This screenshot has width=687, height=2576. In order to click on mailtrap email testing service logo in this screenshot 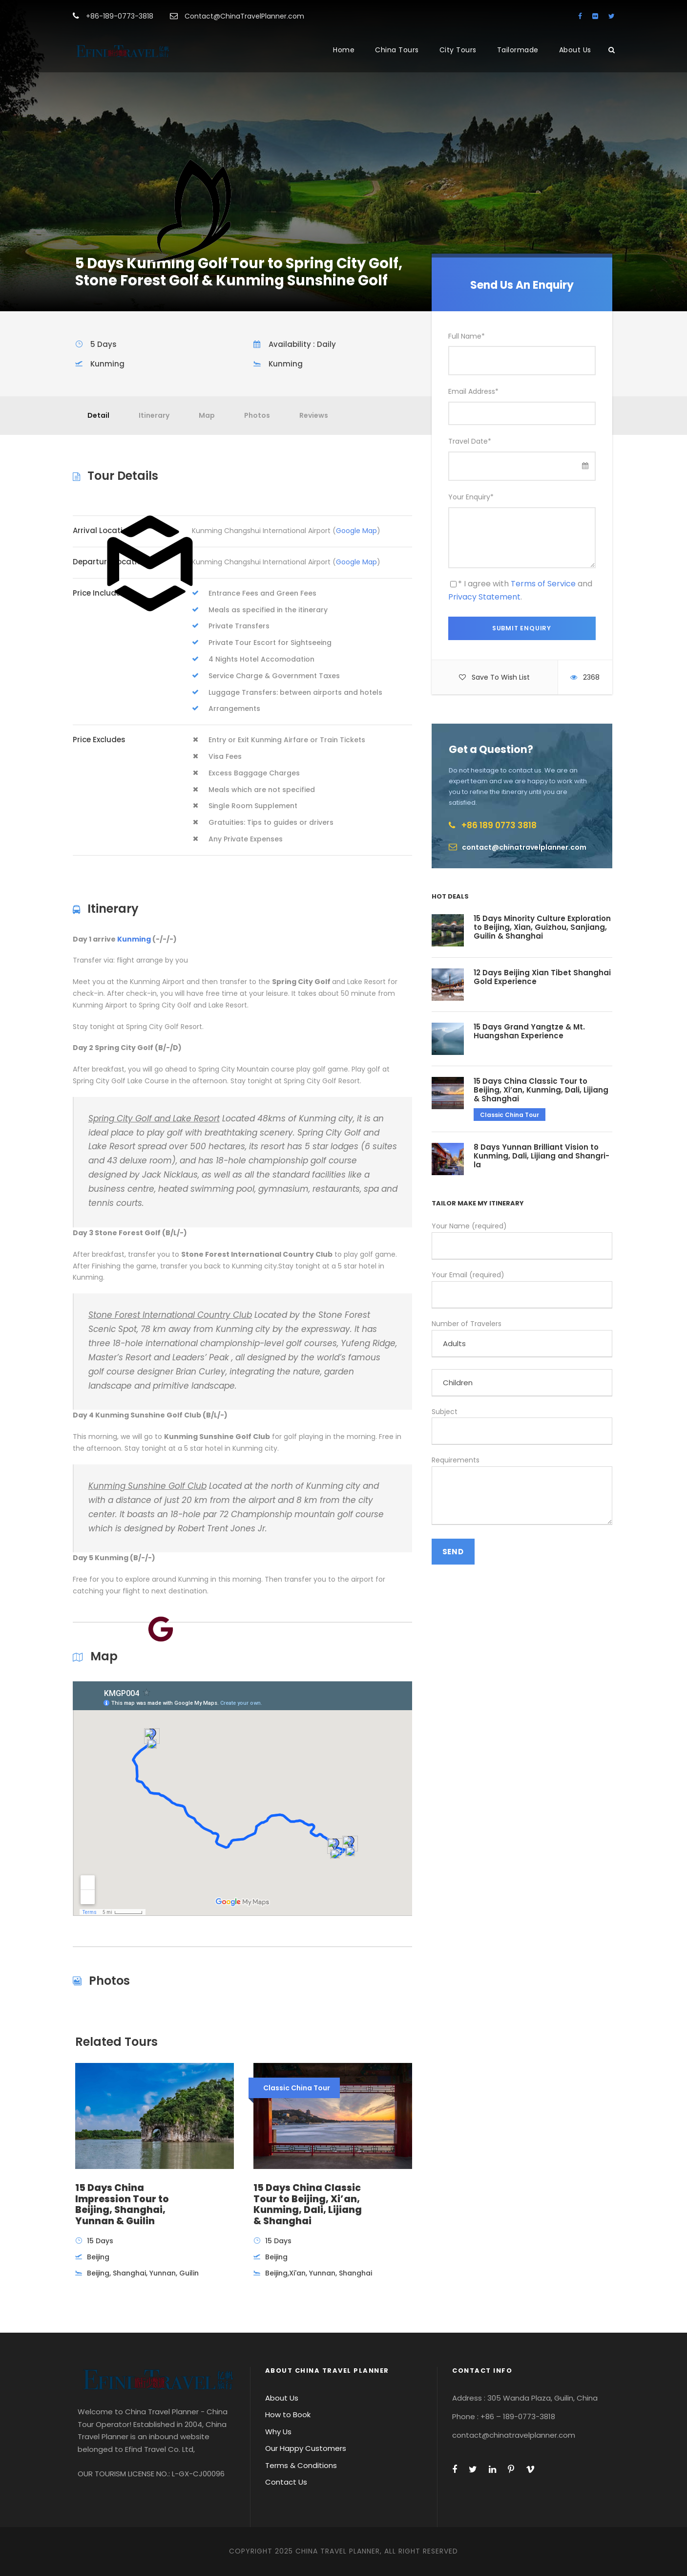, I will do `click(150, 563)`.